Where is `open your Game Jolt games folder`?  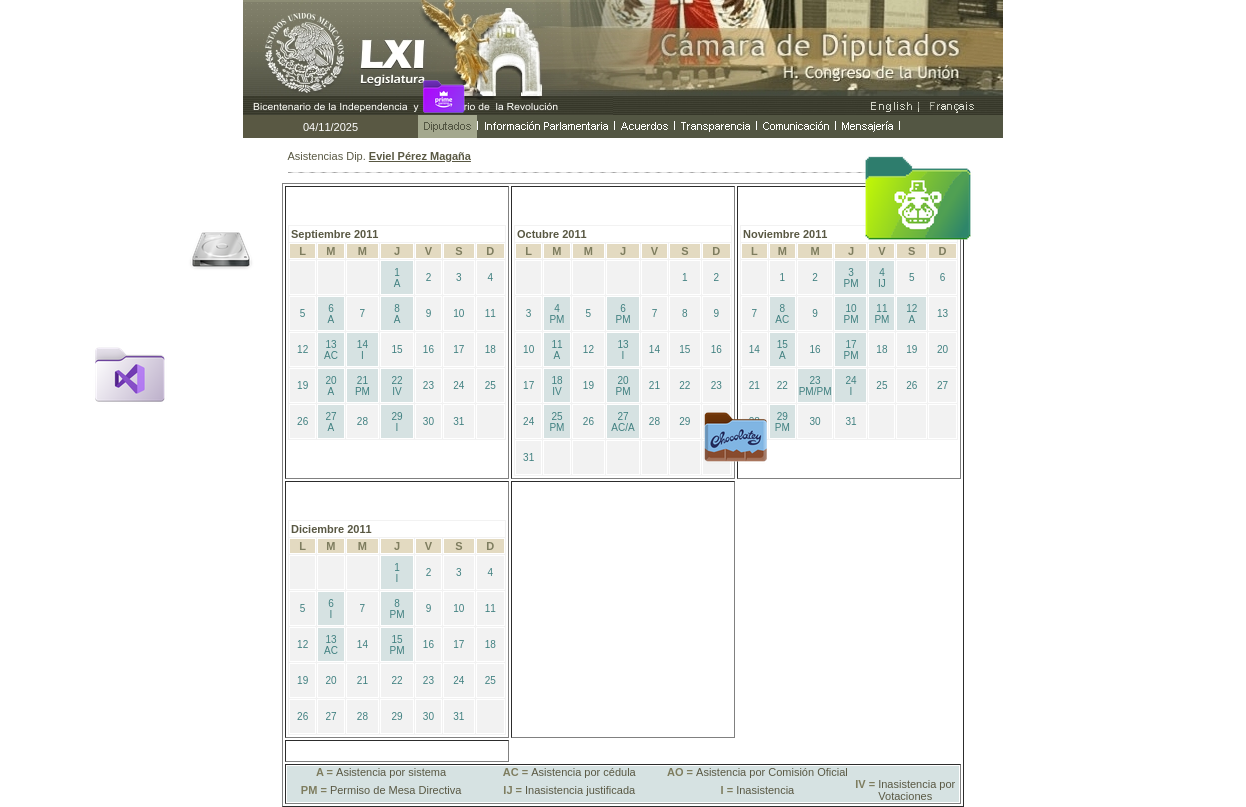 open your Game Jolt games folder is located at coordinates (918, 201).